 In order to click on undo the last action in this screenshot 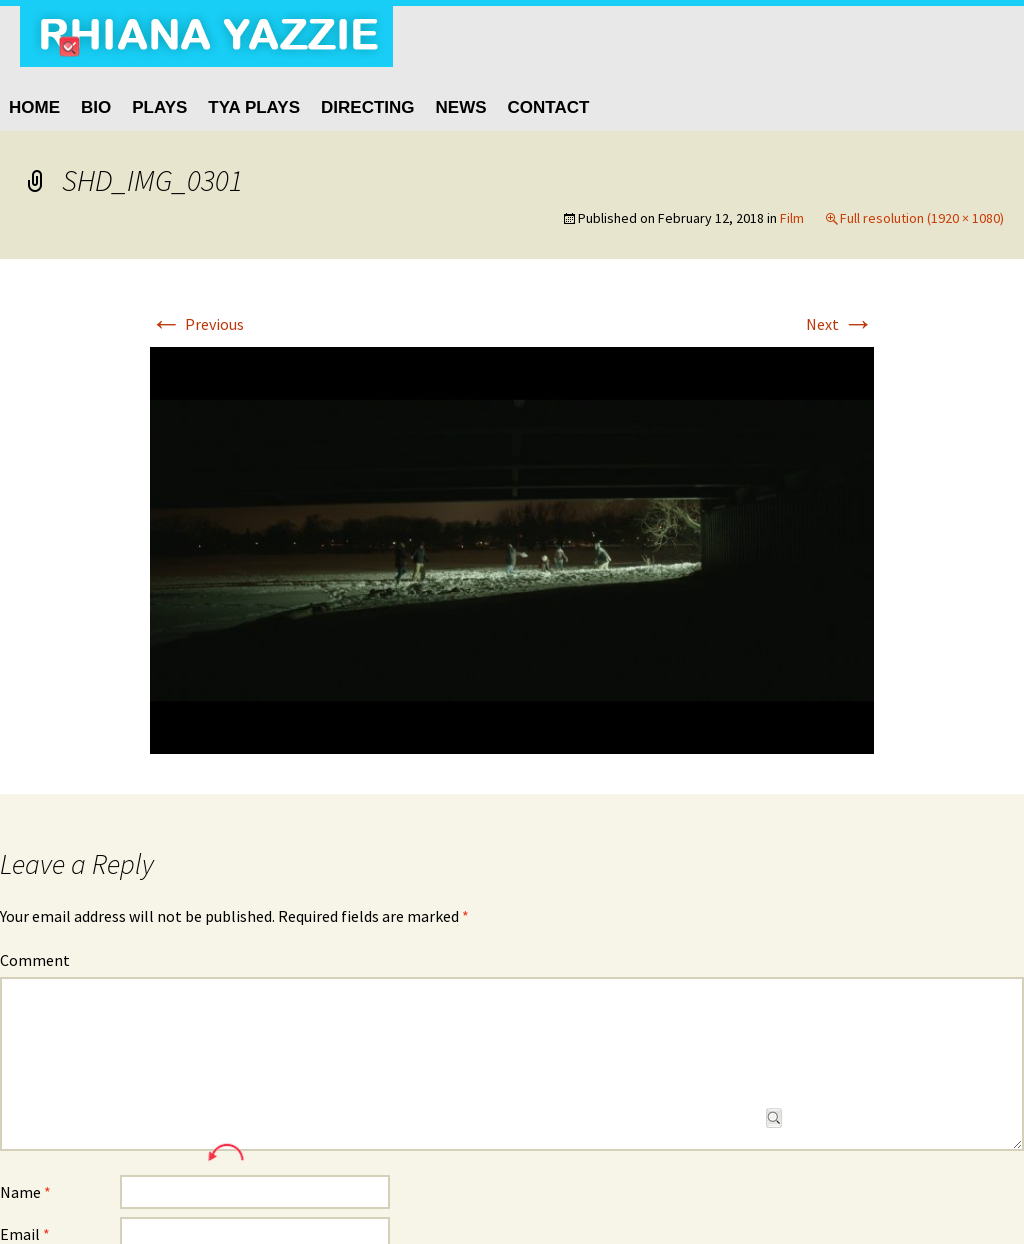, I will do `click(227, 1152)`.